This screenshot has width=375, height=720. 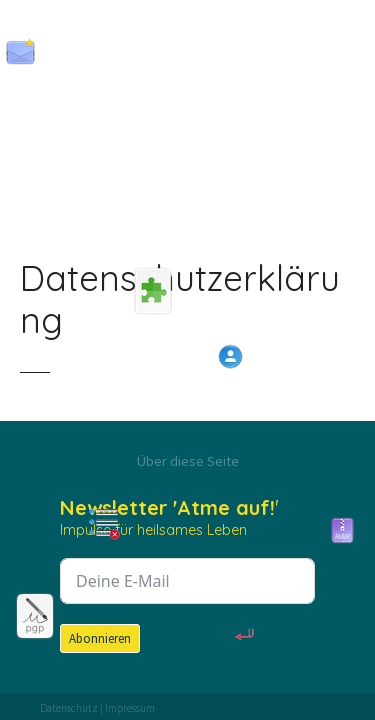 I want to click on indicates unread email messages, so click(x=20, y=52).